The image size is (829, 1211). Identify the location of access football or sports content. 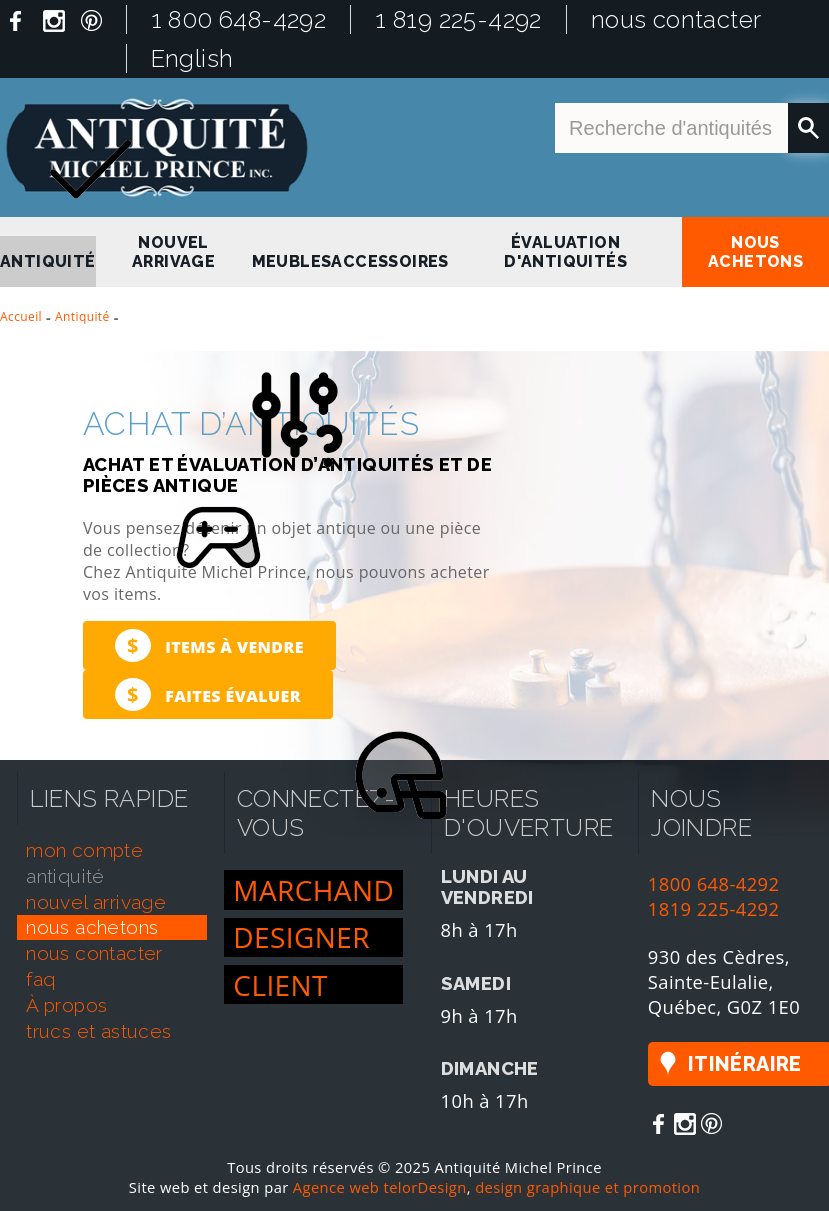
(401, 777).